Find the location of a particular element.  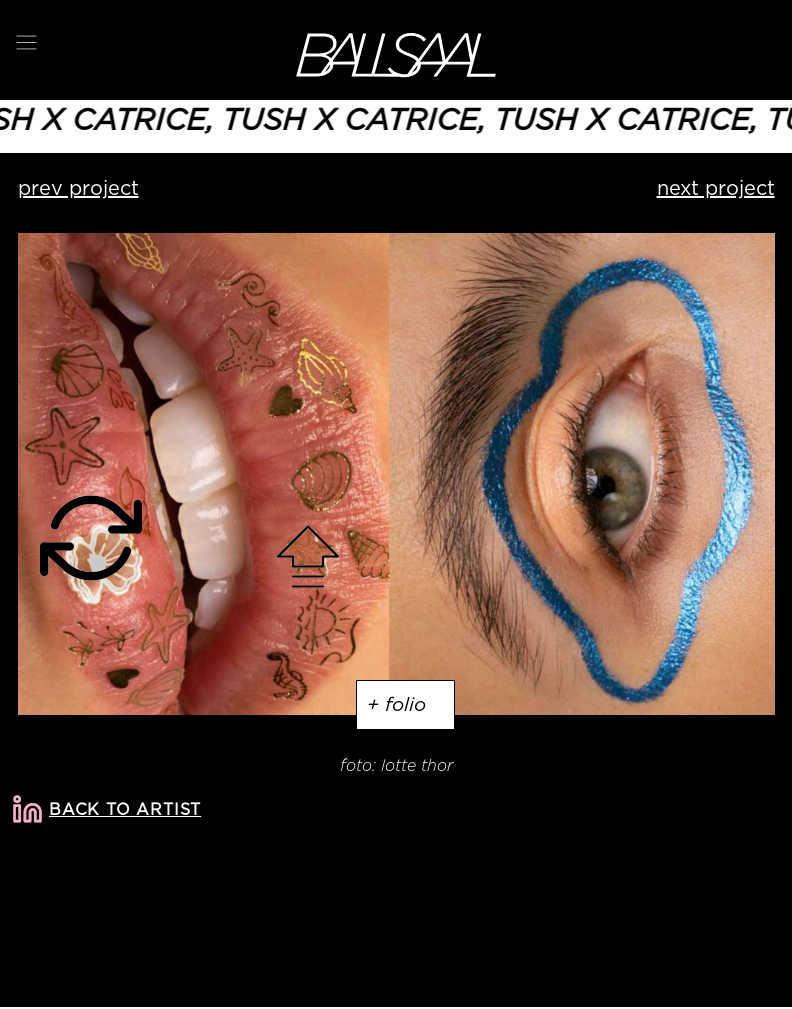

visit linkedin profile is located at coordinates (27, 809).